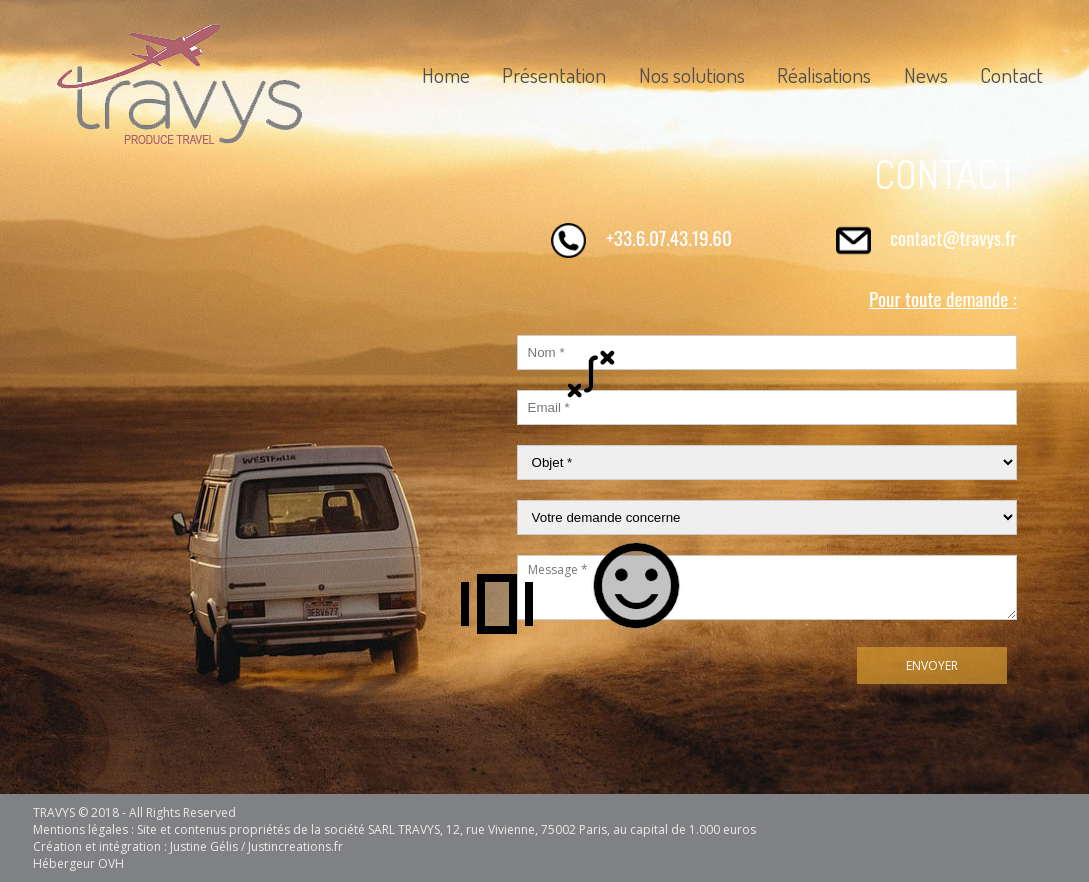  What do you see at coordinates (591, 374) in the screenshot?
I see `cancel or remove a route` at bounding box center [591, 374].